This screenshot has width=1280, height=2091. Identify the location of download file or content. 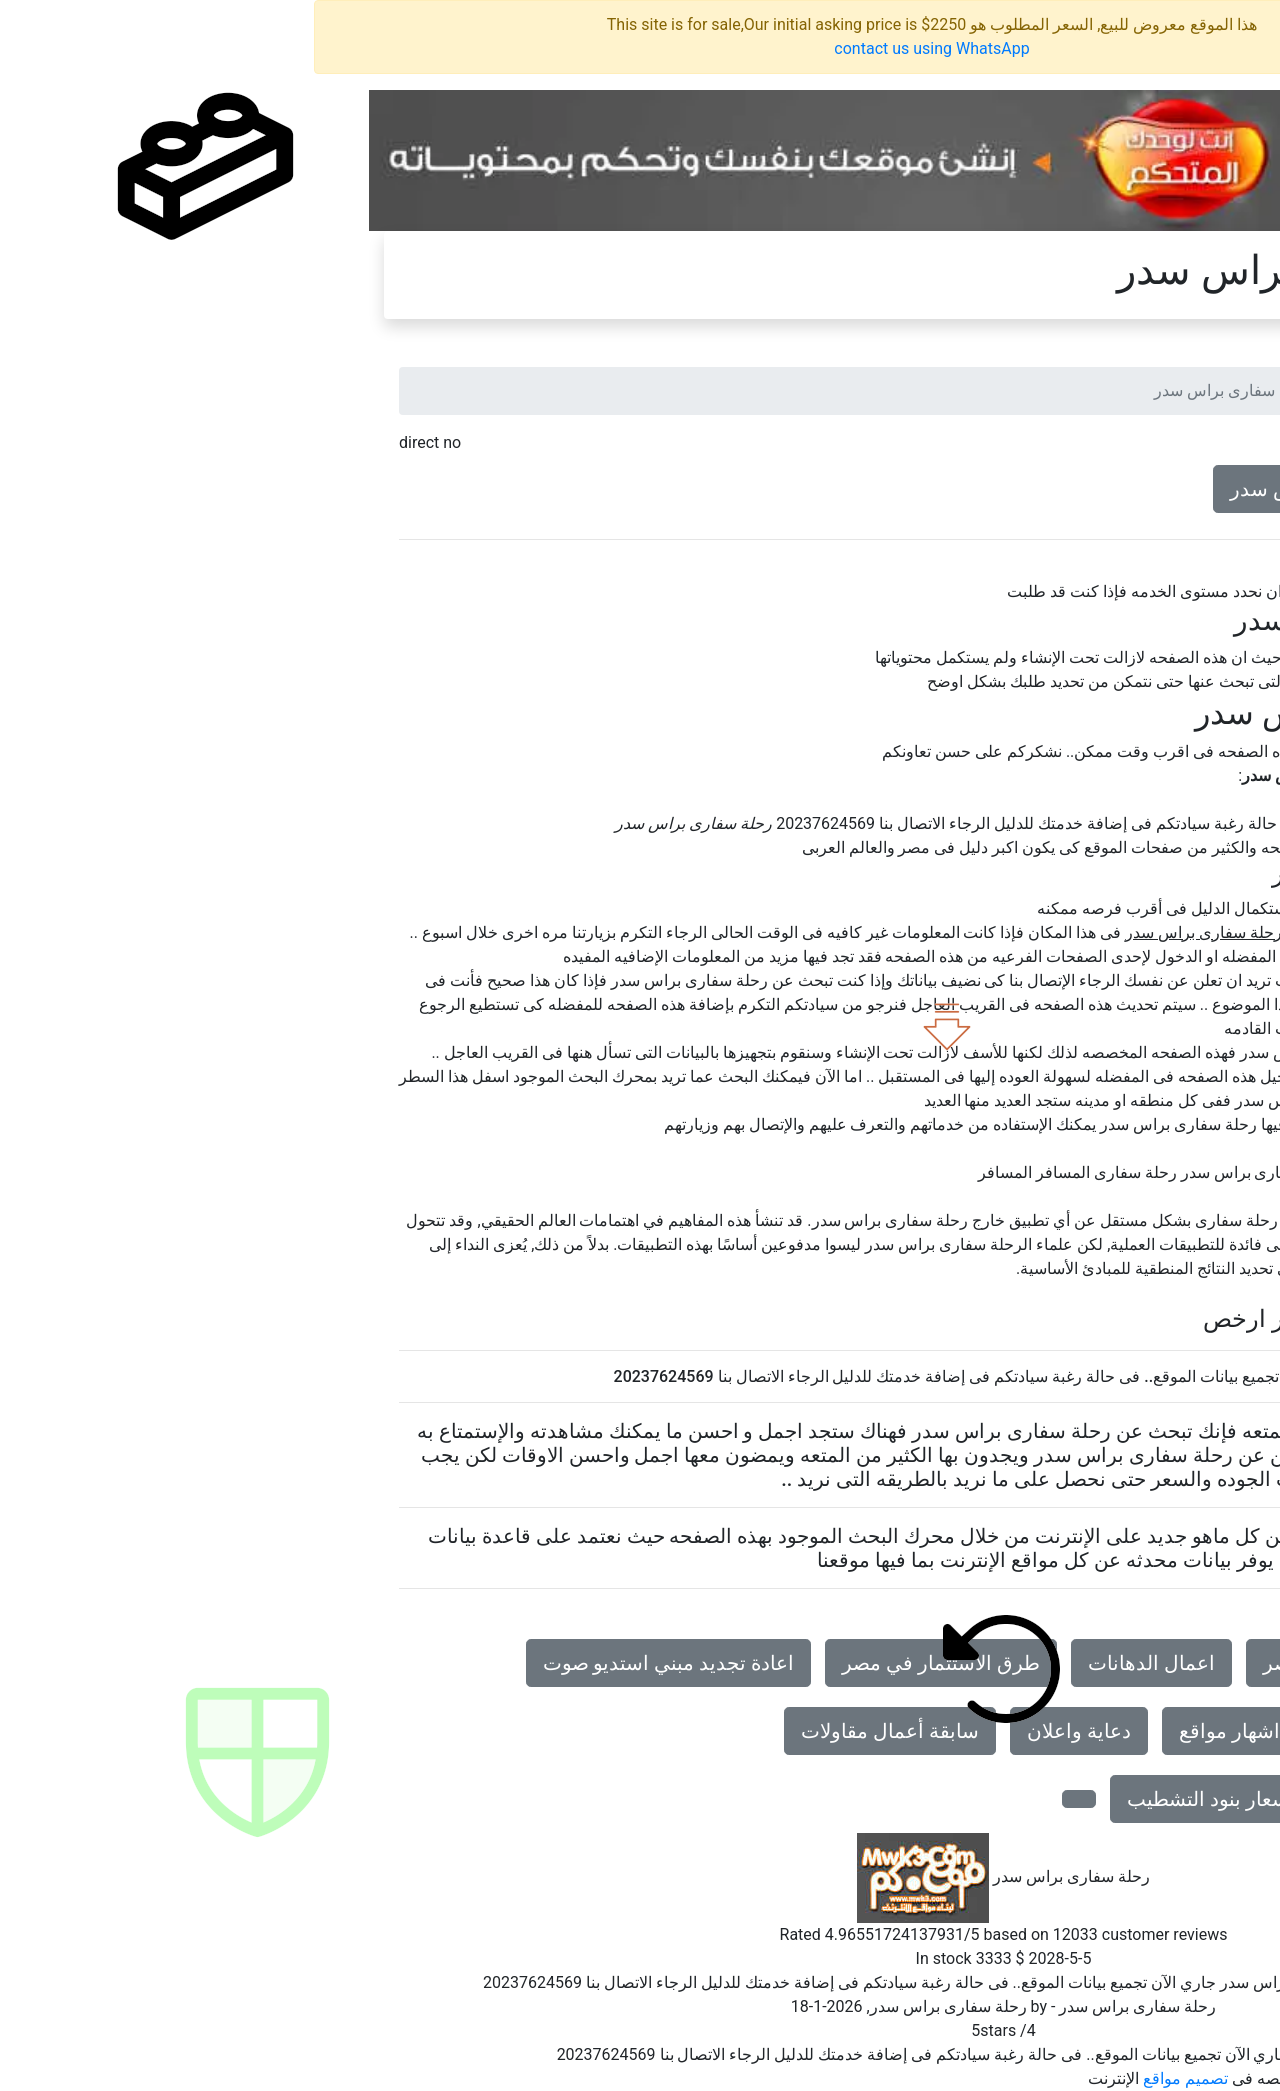
(947, 1025).